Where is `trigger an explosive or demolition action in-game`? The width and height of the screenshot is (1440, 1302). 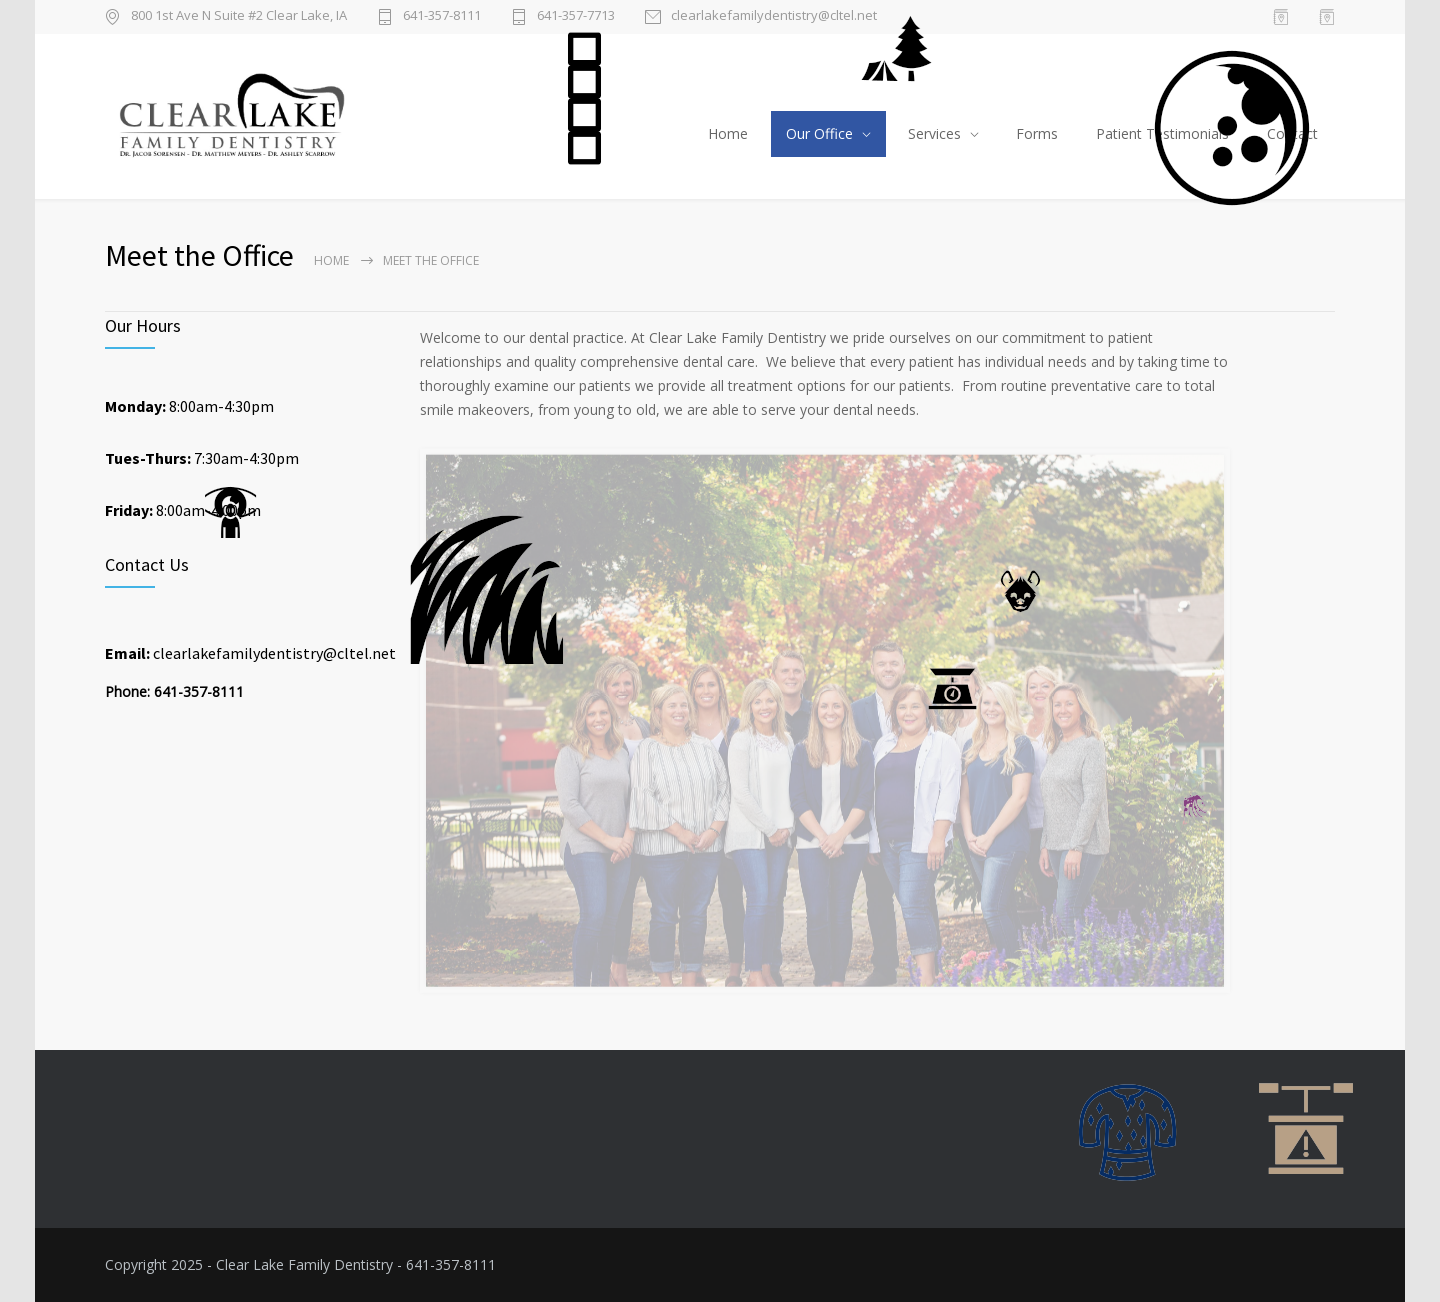
trigger an explosive or demolition action in-game is located at coordinates (1306, 1127).